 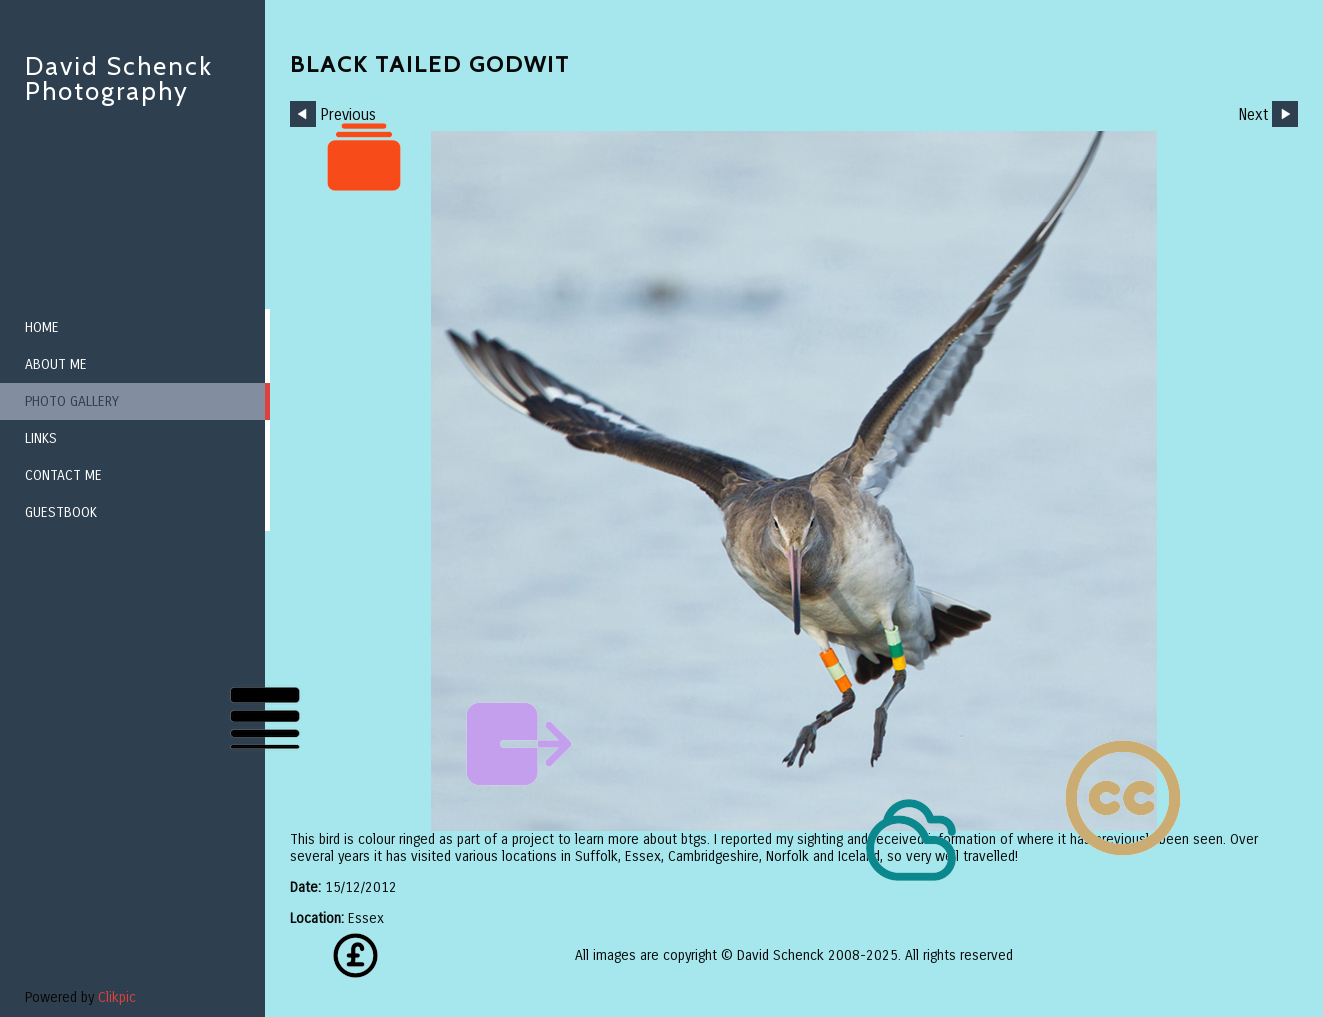 What do you see at coordinates (1123, 798) in the screenshot?
I see `indicates content is licensed under creative commons` at bounding box center [1123, 798].